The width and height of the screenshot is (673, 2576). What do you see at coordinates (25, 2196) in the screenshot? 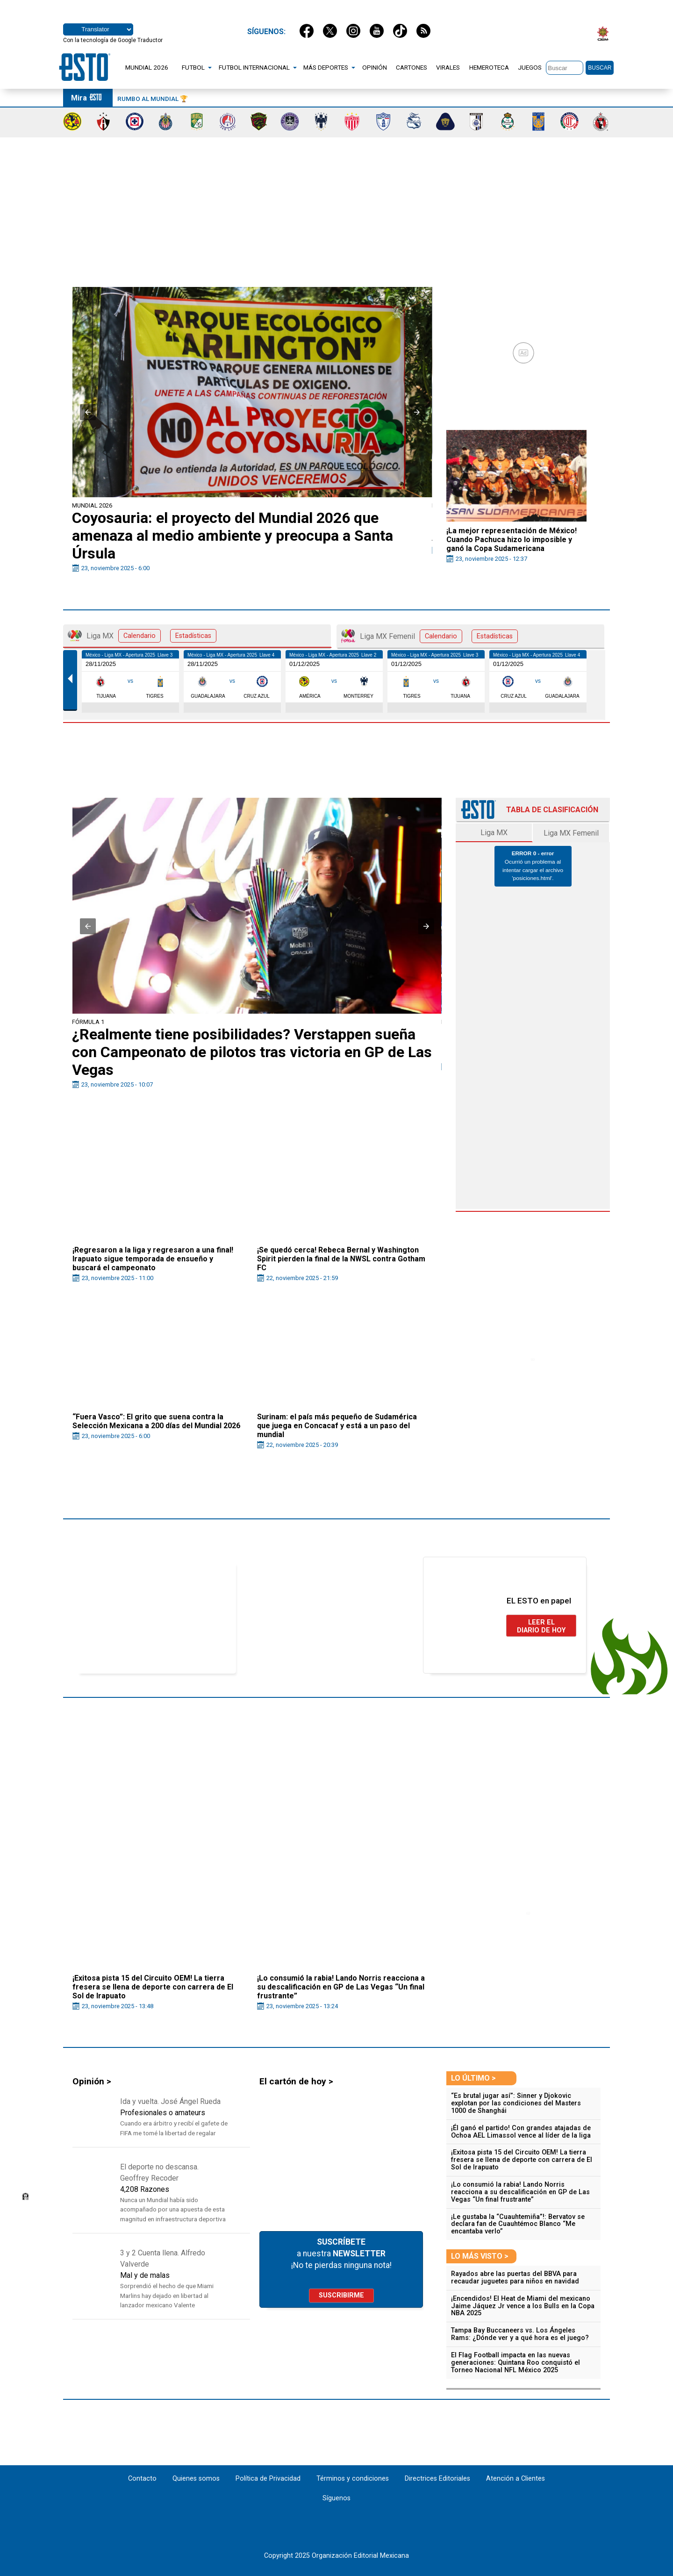
I see `access farm or agricultural features` at bounding box center [25, 2196].